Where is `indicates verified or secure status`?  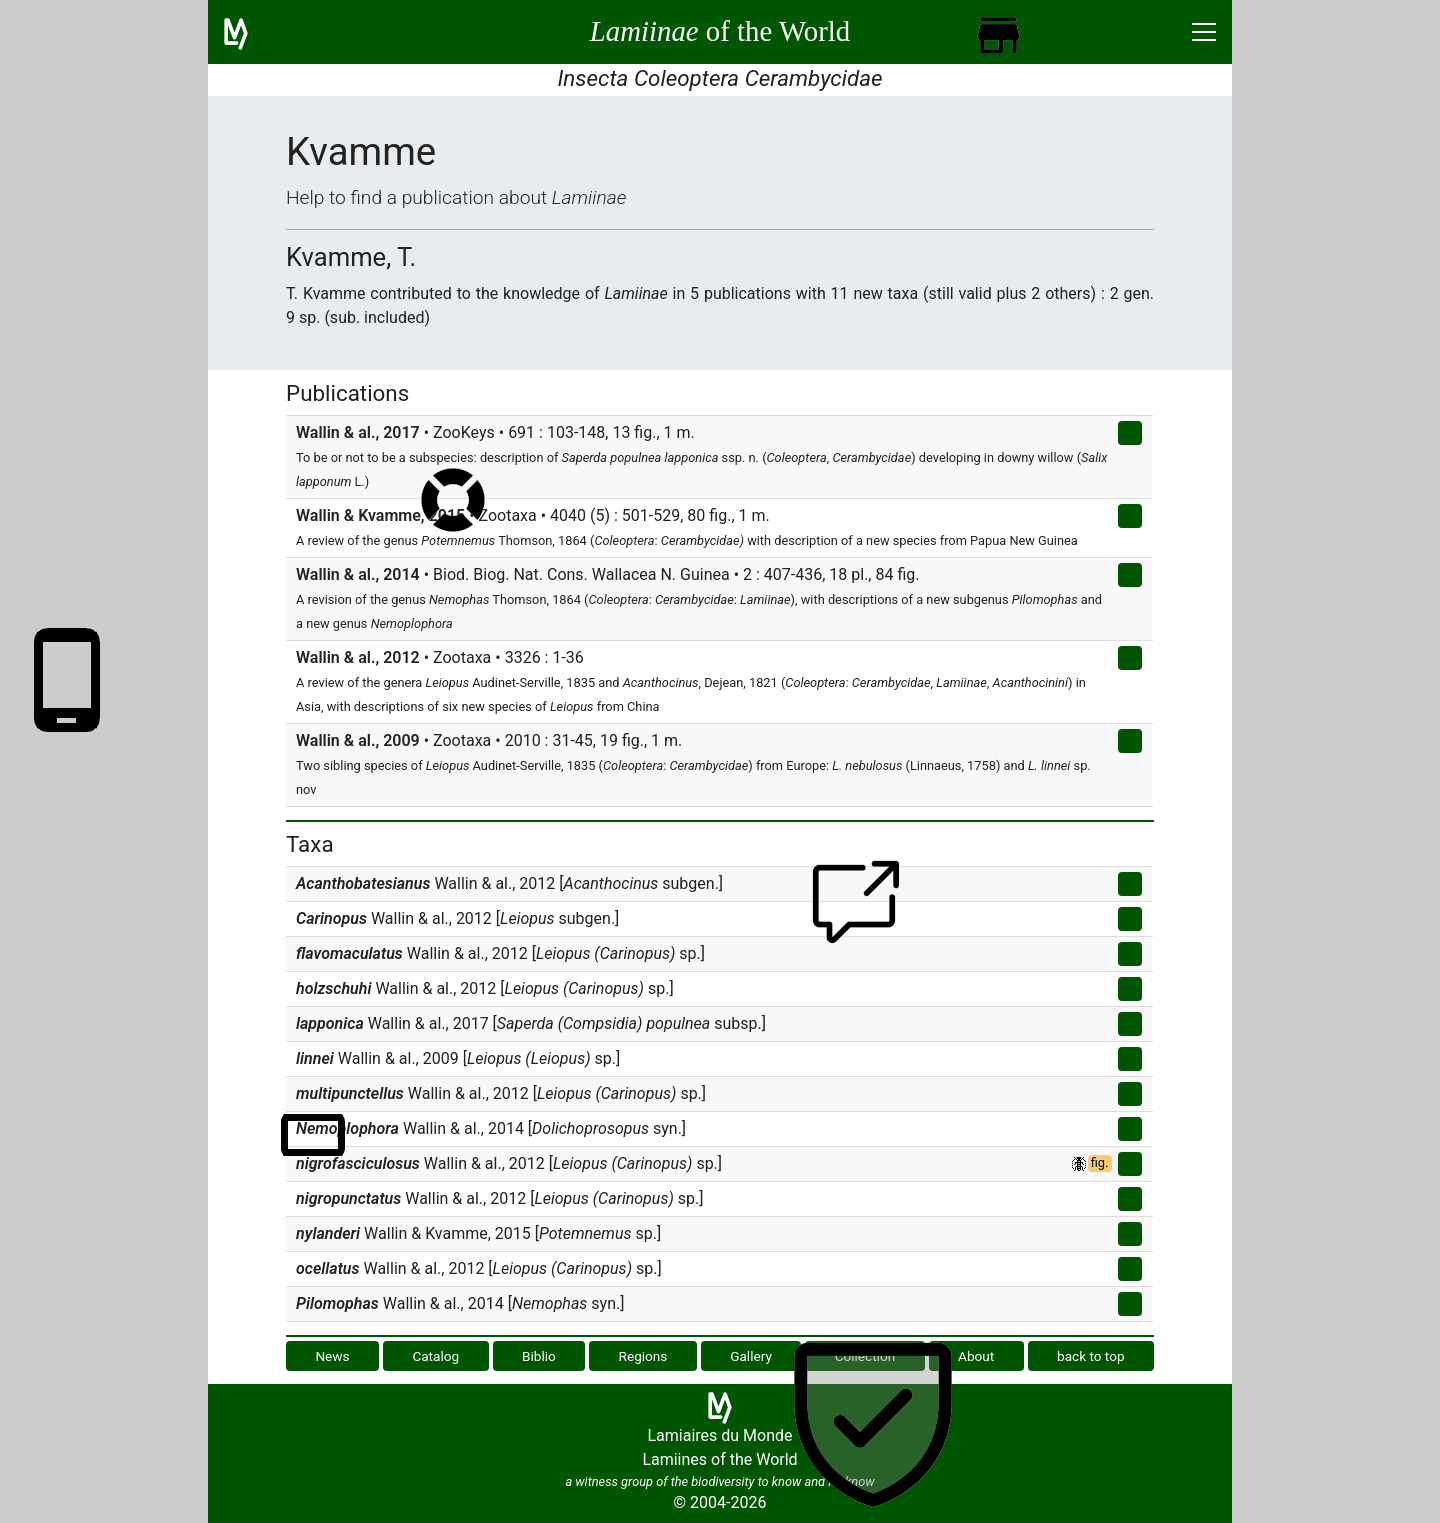
indicates verified or secure status is located at coordinates (873, 1415).